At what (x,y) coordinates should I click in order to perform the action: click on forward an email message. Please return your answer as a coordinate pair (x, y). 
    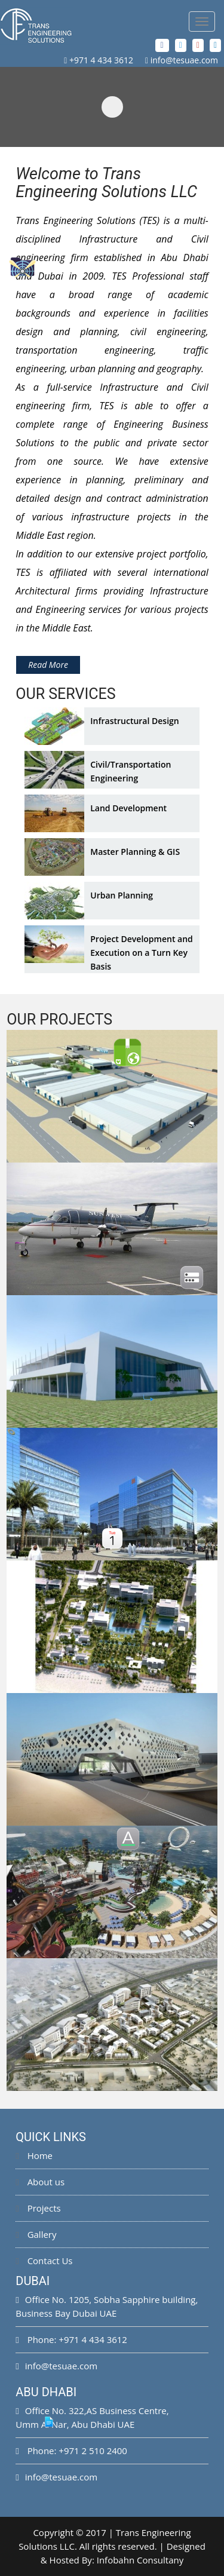
    Looking at the image, I should click on (149, 1398).